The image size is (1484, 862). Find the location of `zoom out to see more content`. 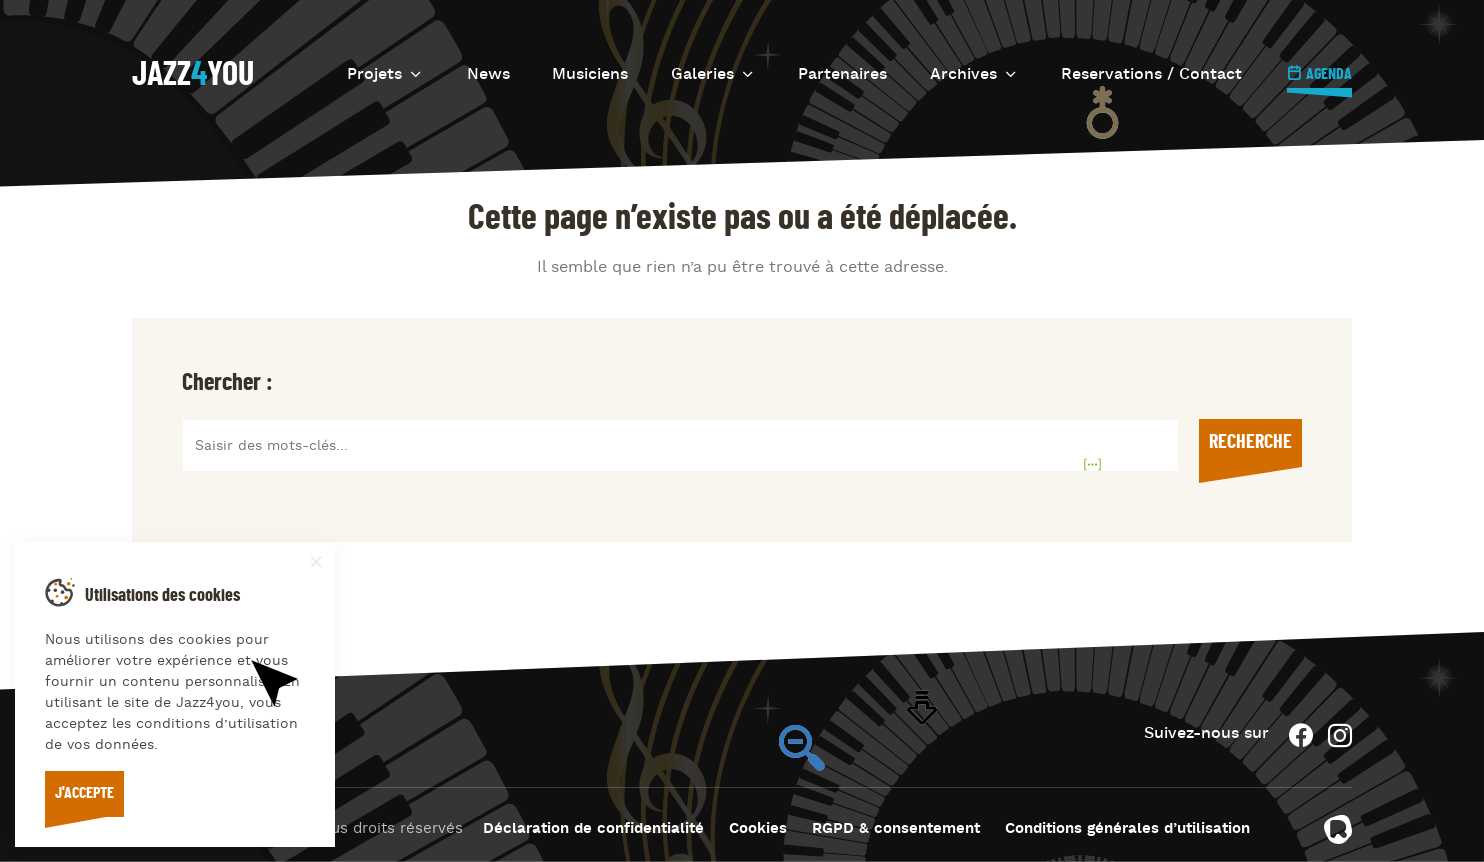

zoom out to see more content is located at coordinates (802, 748).